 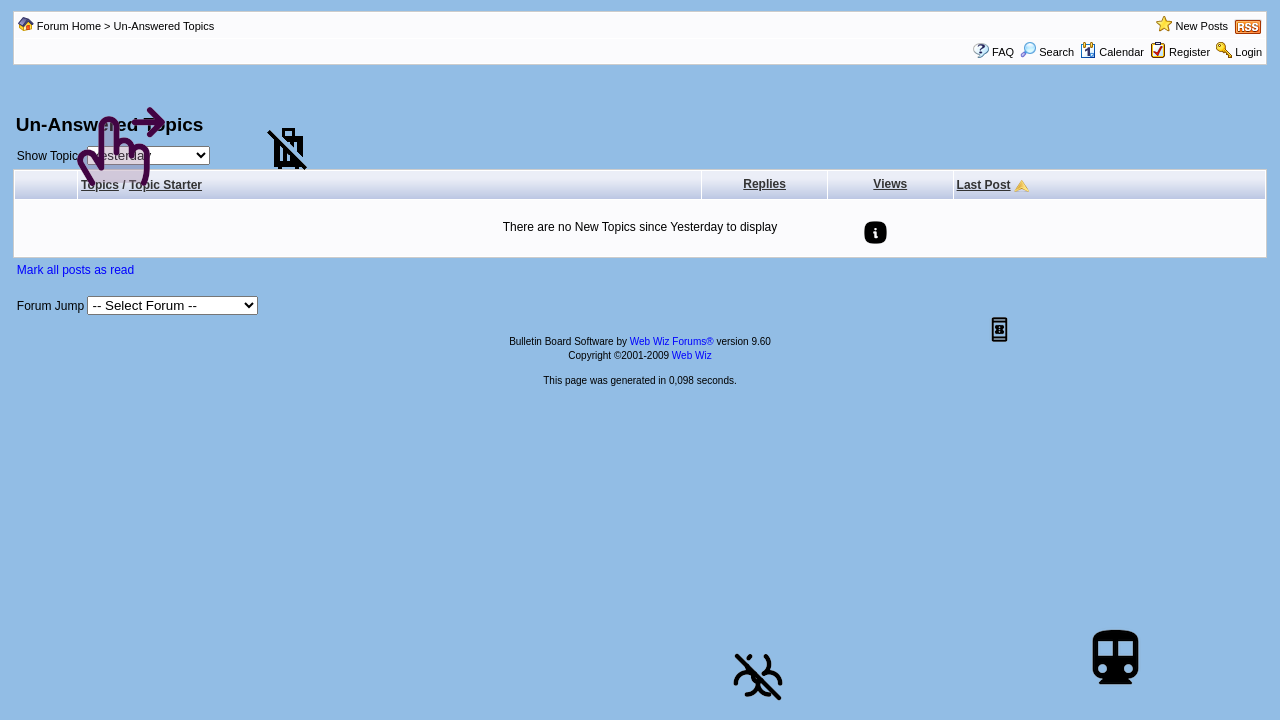 I want to click on get public transit directions, so click(x=1115, y=658).